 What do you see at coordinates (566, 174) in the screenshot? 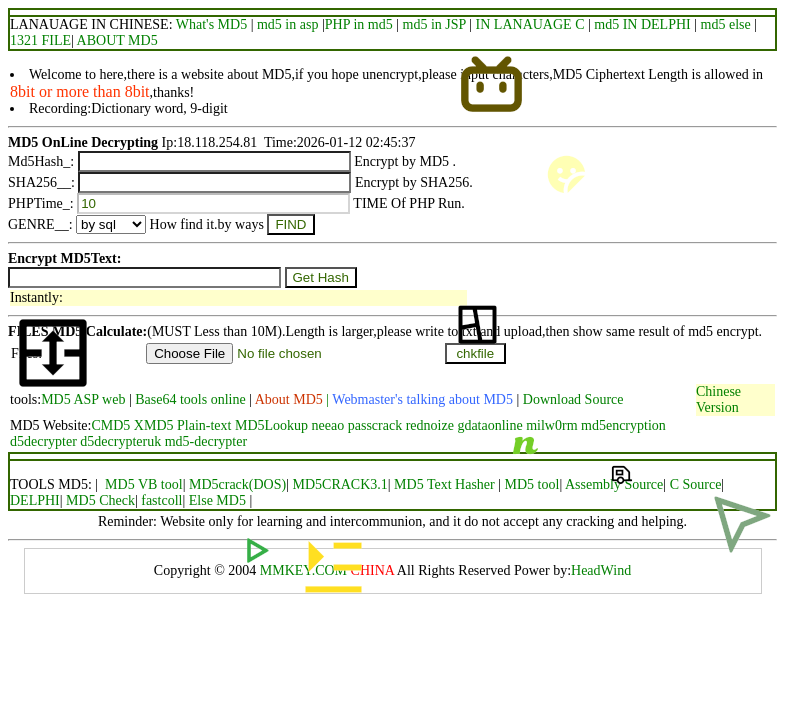
I see `add a sticker to your message` at bounding box center [566, 174].